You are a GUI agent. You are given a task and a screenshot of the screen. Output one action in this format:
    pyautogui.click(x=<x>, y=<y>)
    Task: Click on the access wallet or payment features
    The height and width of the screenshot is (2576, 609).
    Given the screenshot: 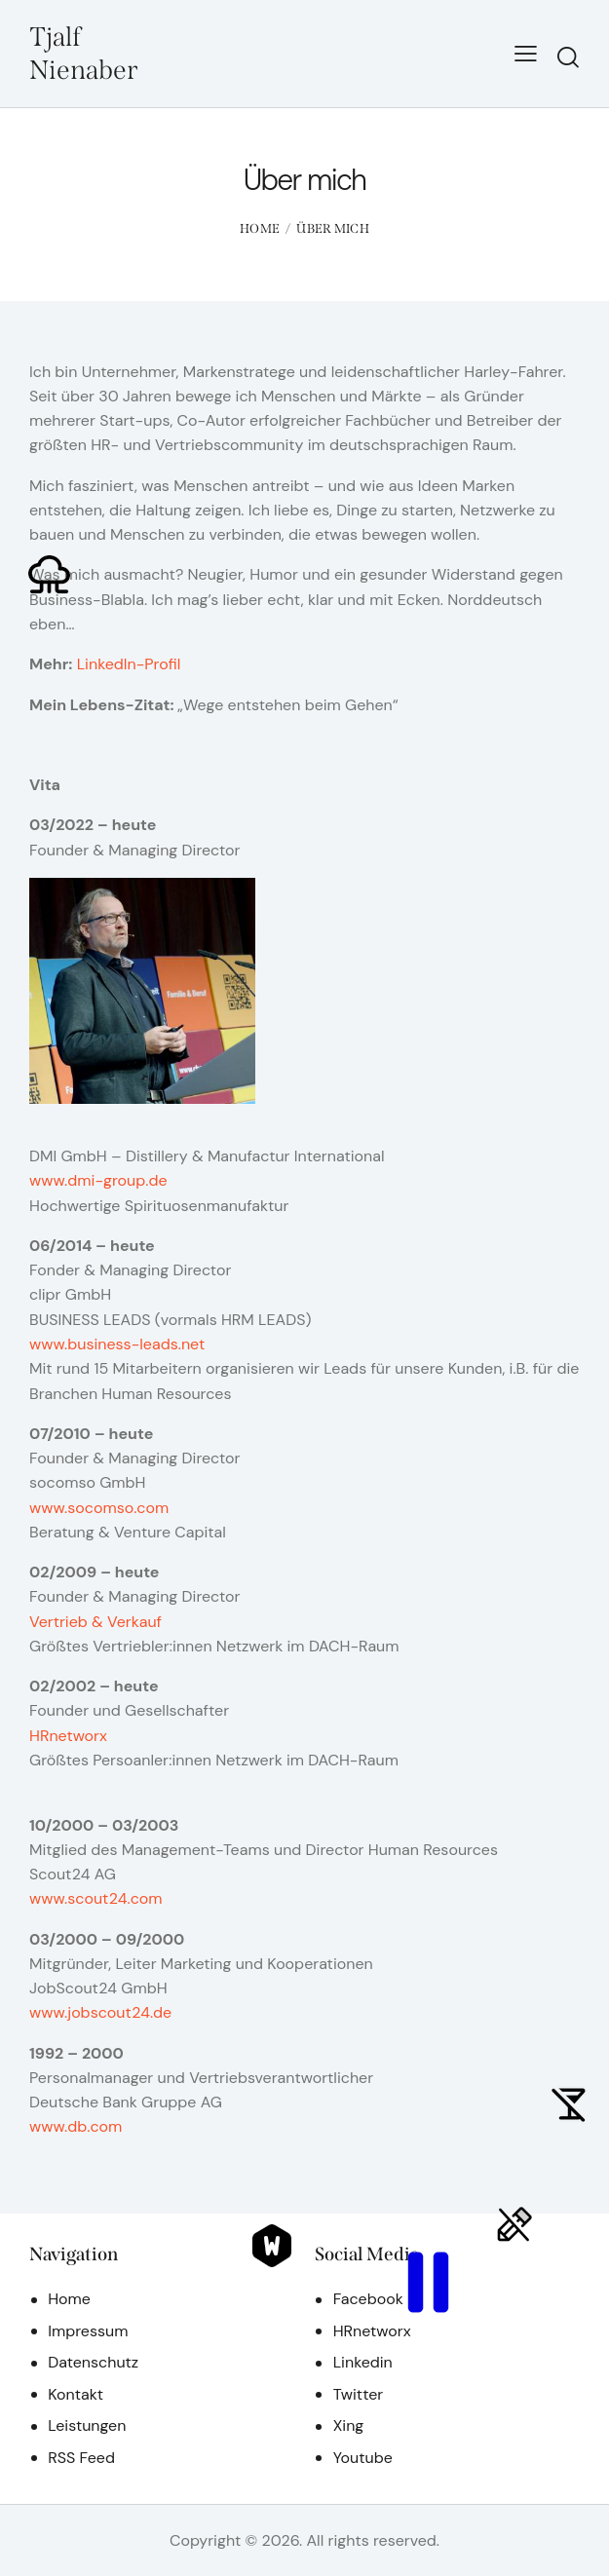 What is the action you would take?
    pyautogui.click(x=272, y=2246)
    